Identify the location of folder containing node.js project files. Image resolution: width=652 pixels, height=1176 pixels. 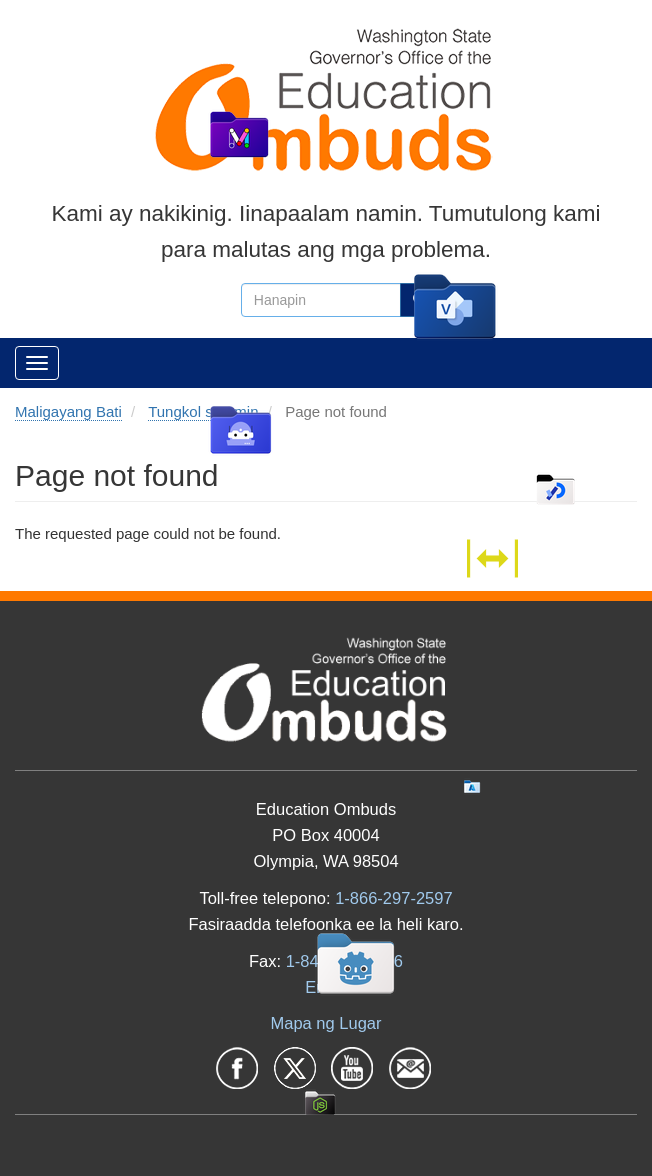
(320, 1104).